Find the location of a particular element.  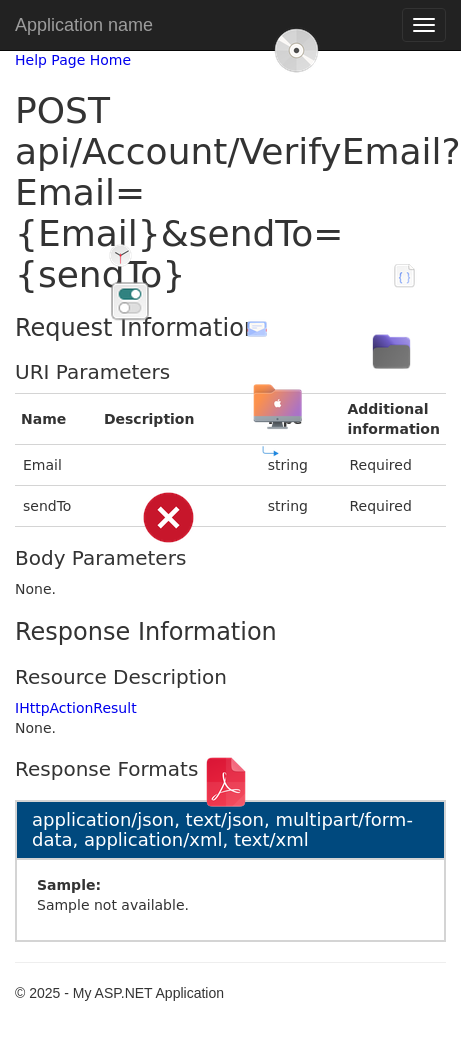

view contents of an open folder is located at coordinates (391, 351).